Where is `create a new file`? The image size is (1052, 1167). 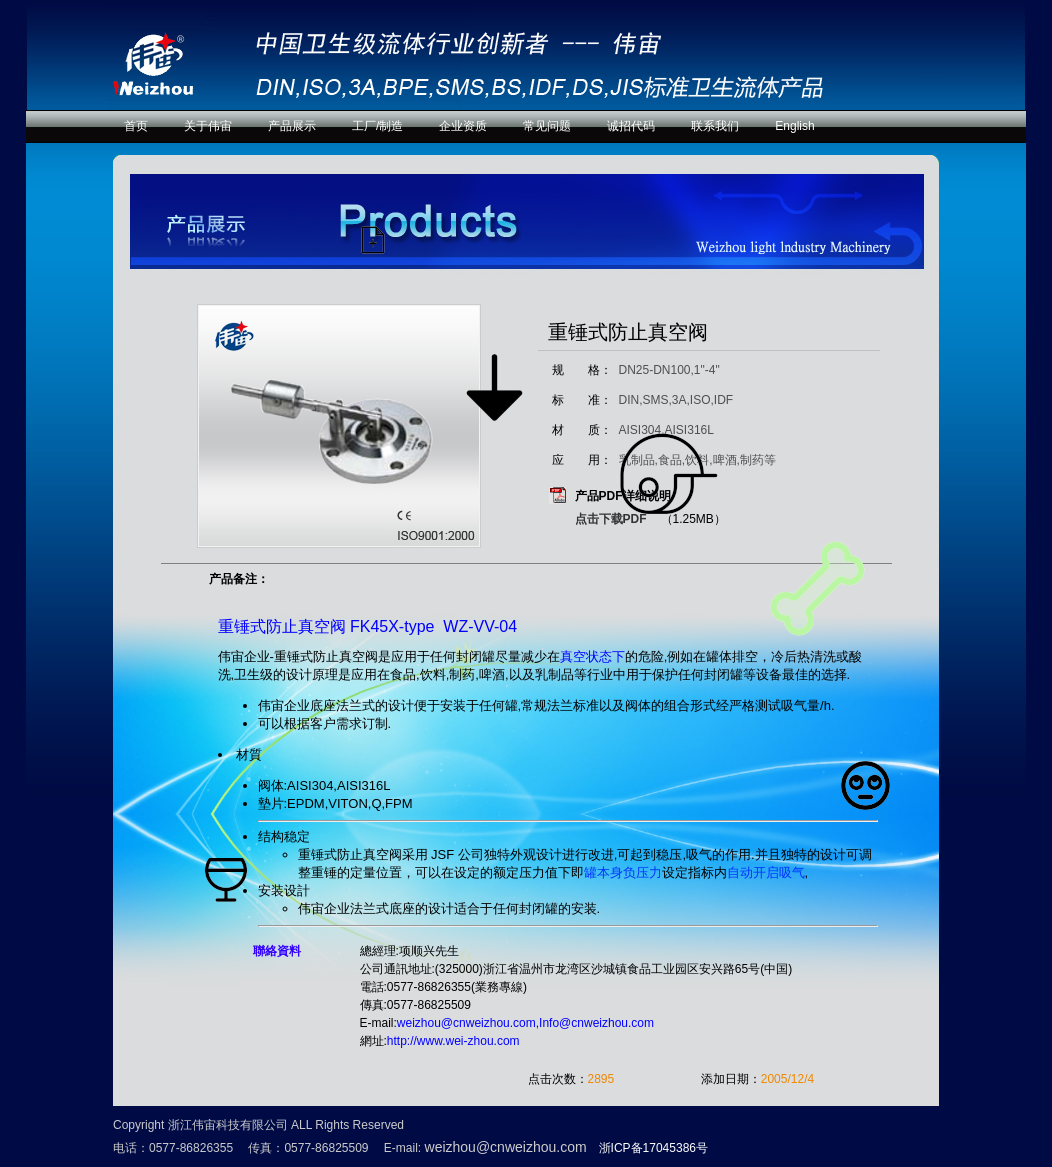 create a new file is located at coordinates (373, 240).